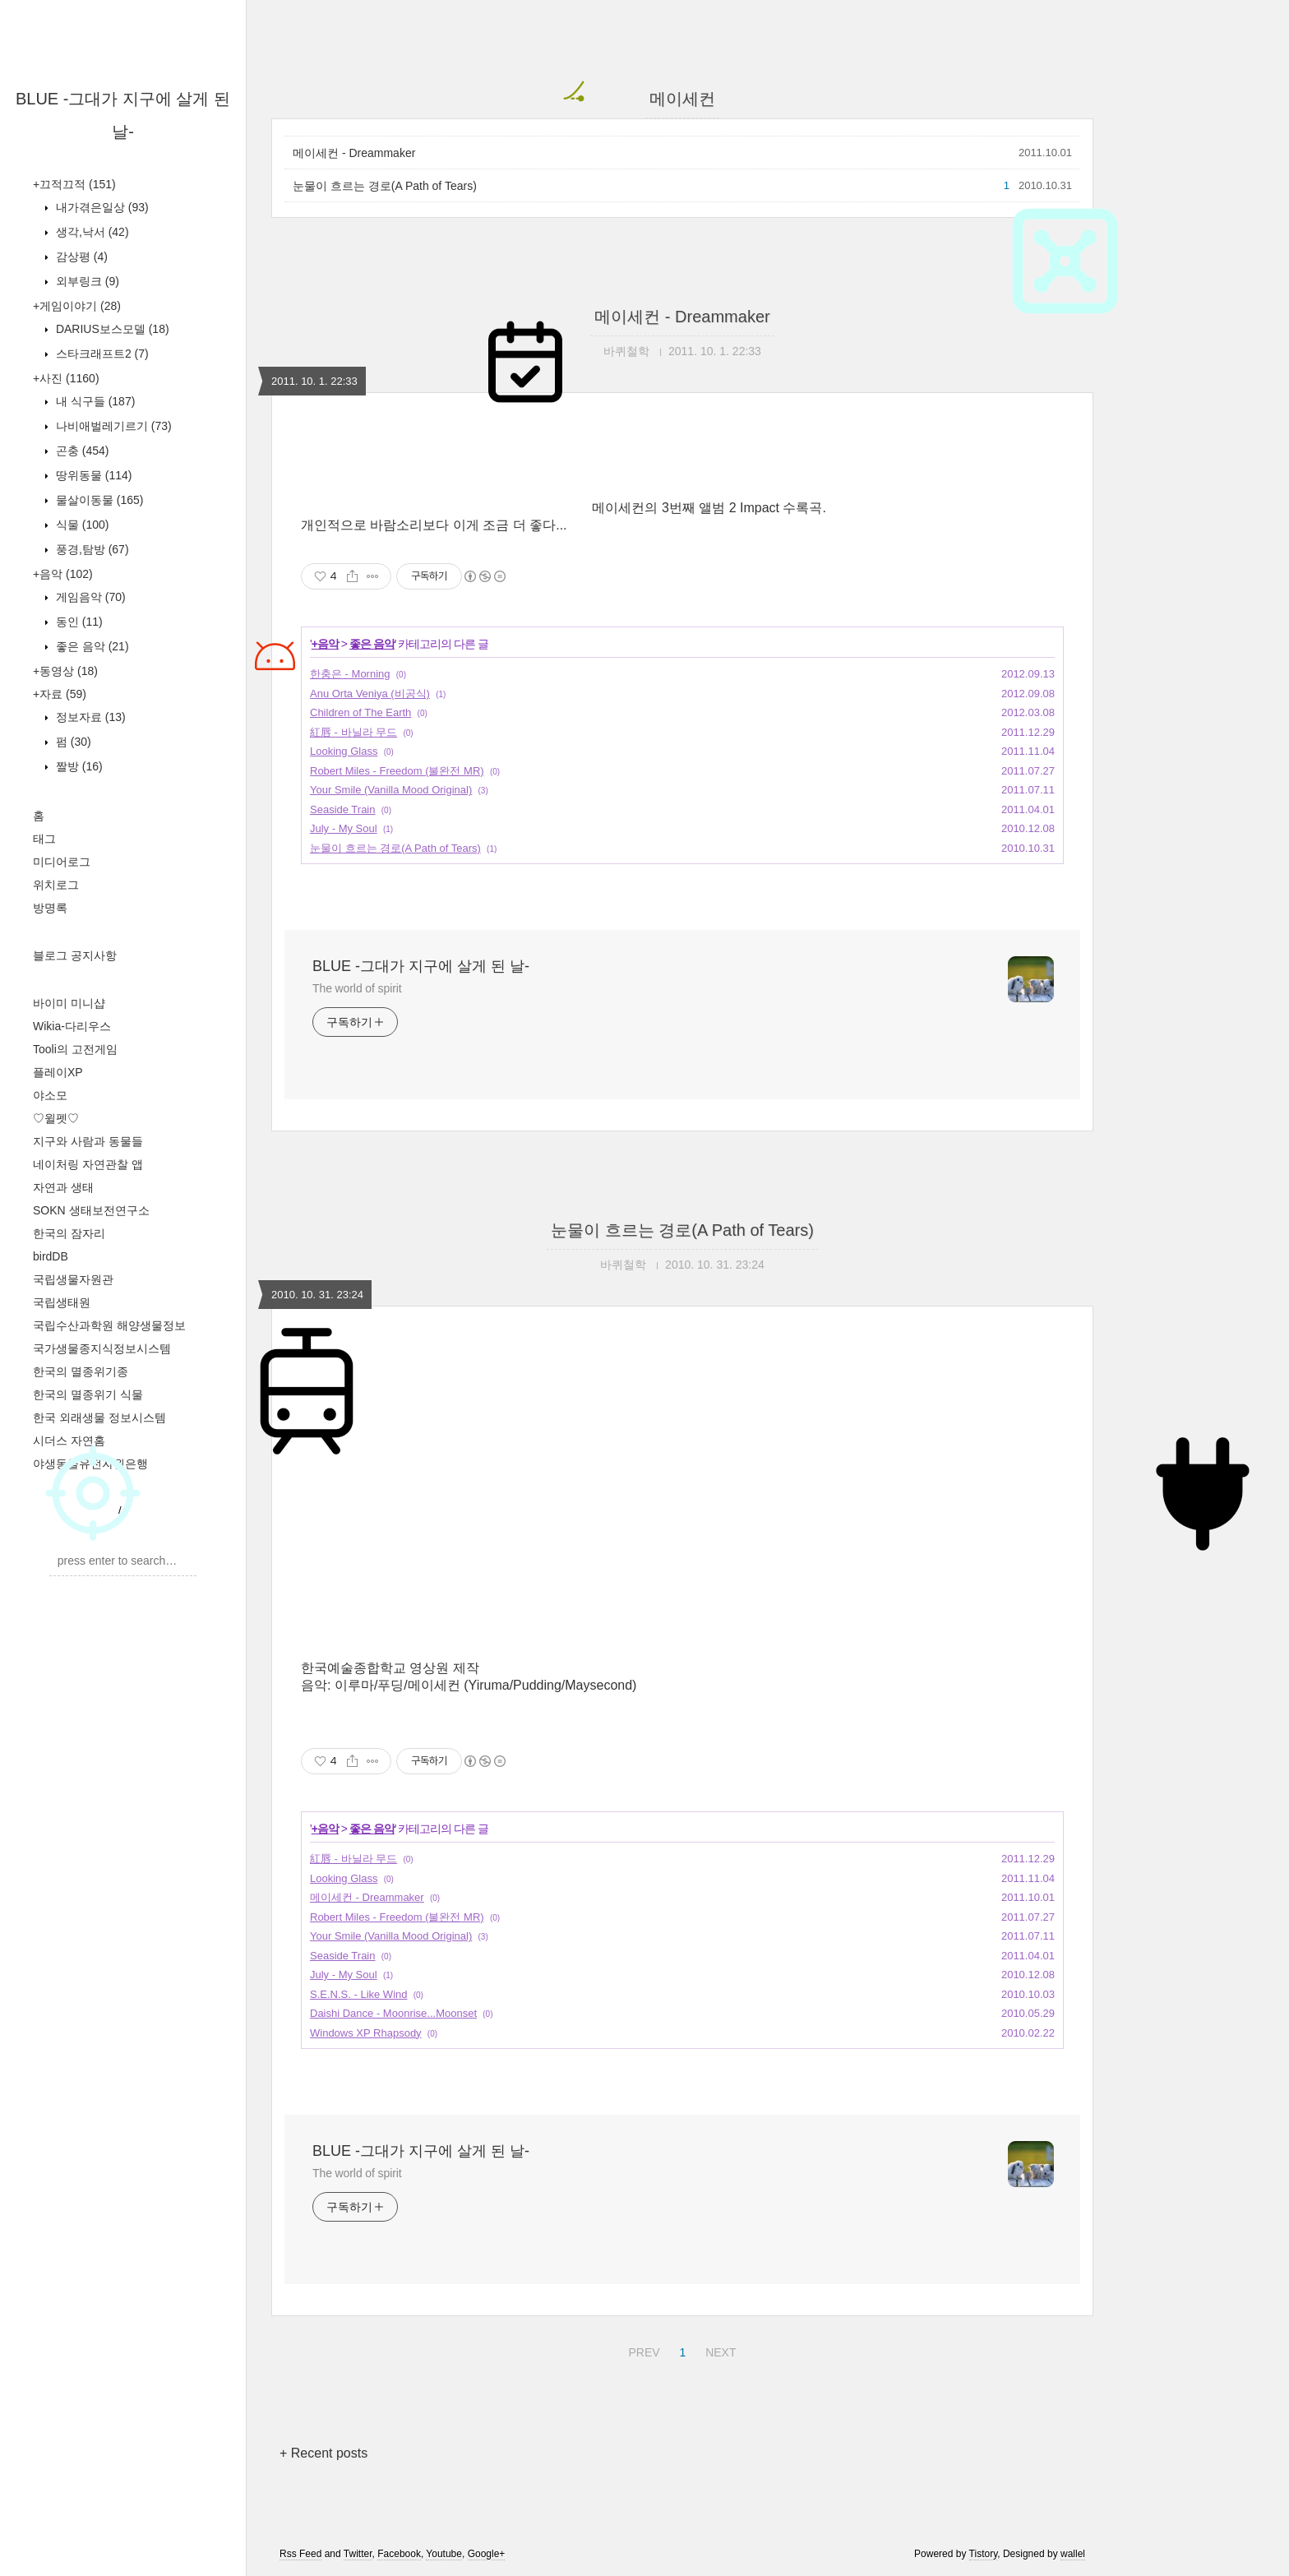 The height and width of the screenshot is (2576, 1289). Describe the element at coordinates (275, 657) in the screenshot. I see `android device or platform indicator` at that location.